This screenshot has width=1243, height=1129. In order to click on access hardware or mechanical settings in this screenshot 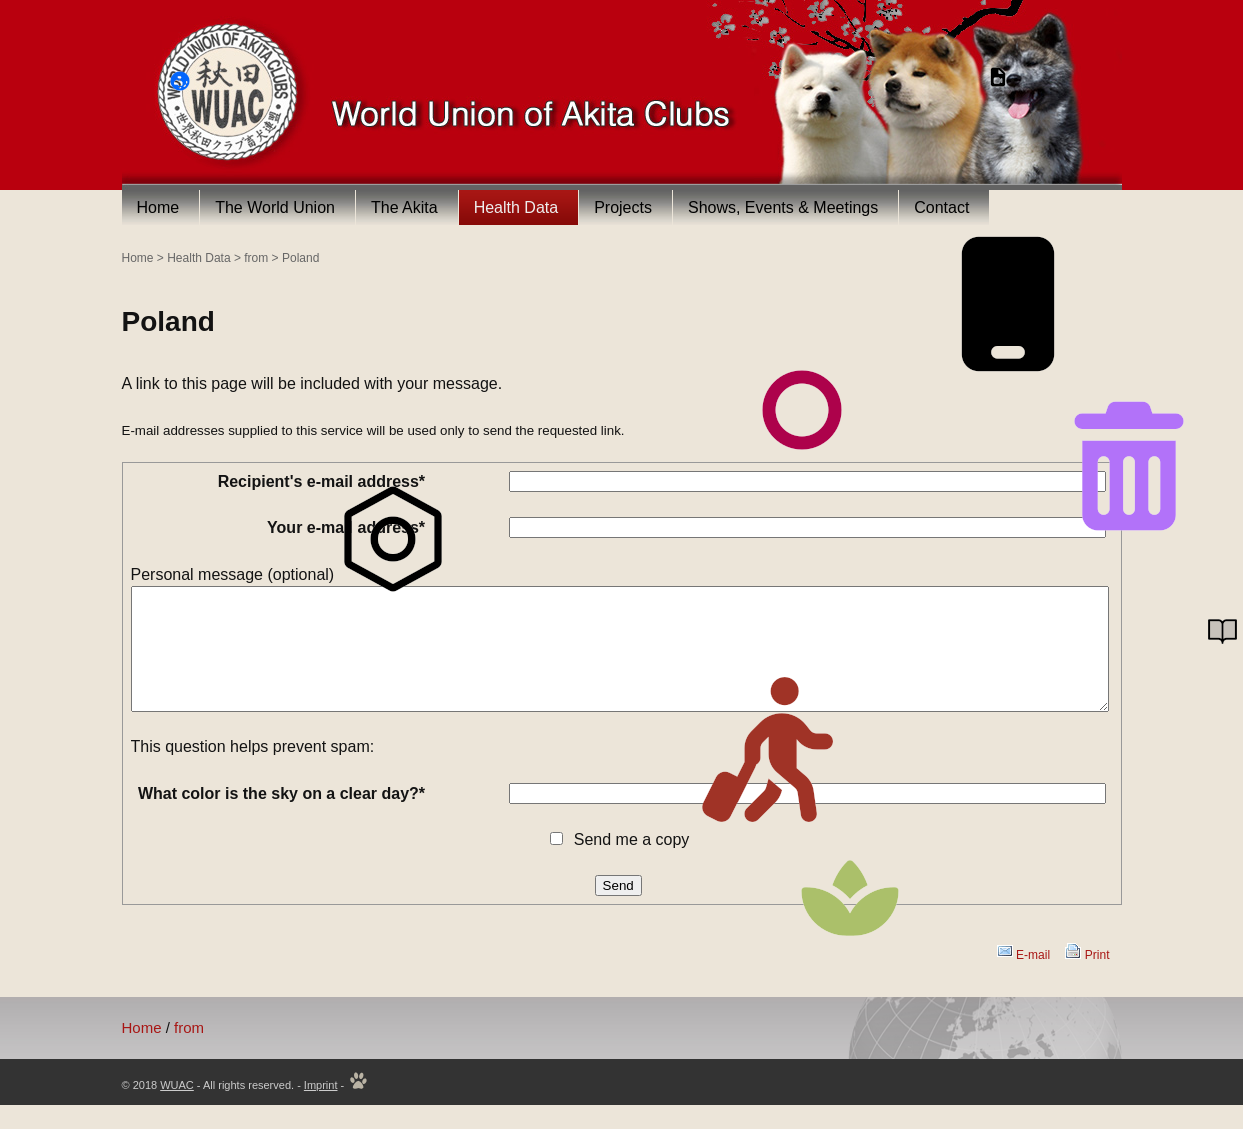, I will do `click(393, 539)`.